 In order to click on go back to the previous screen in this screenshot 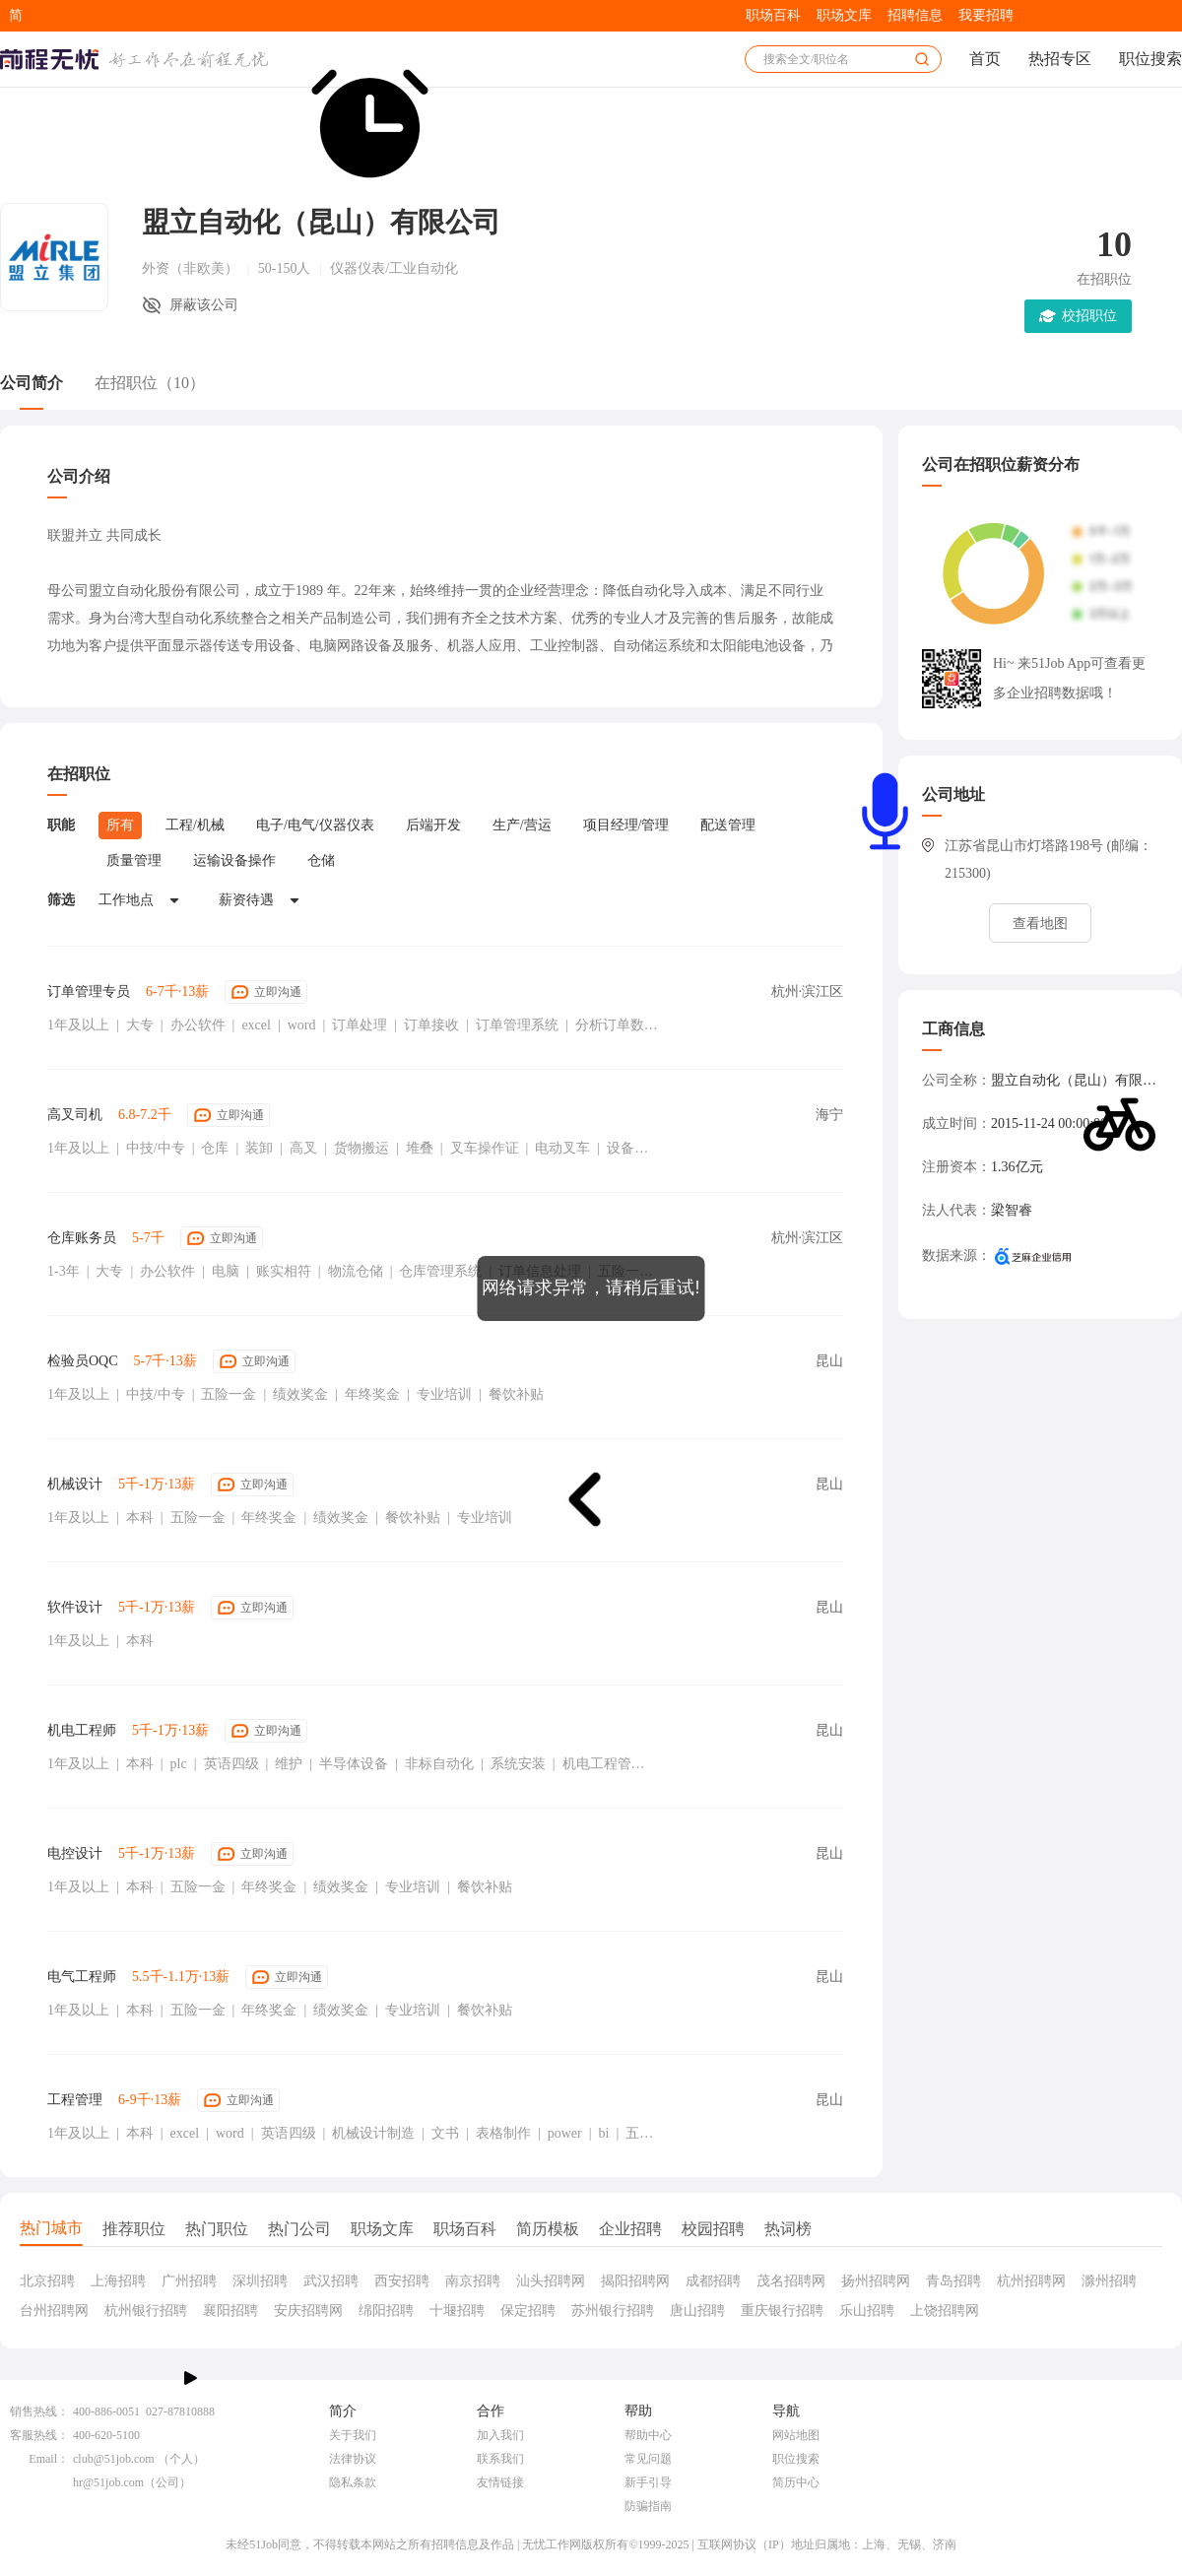, I will do `click(586, 1499)`.